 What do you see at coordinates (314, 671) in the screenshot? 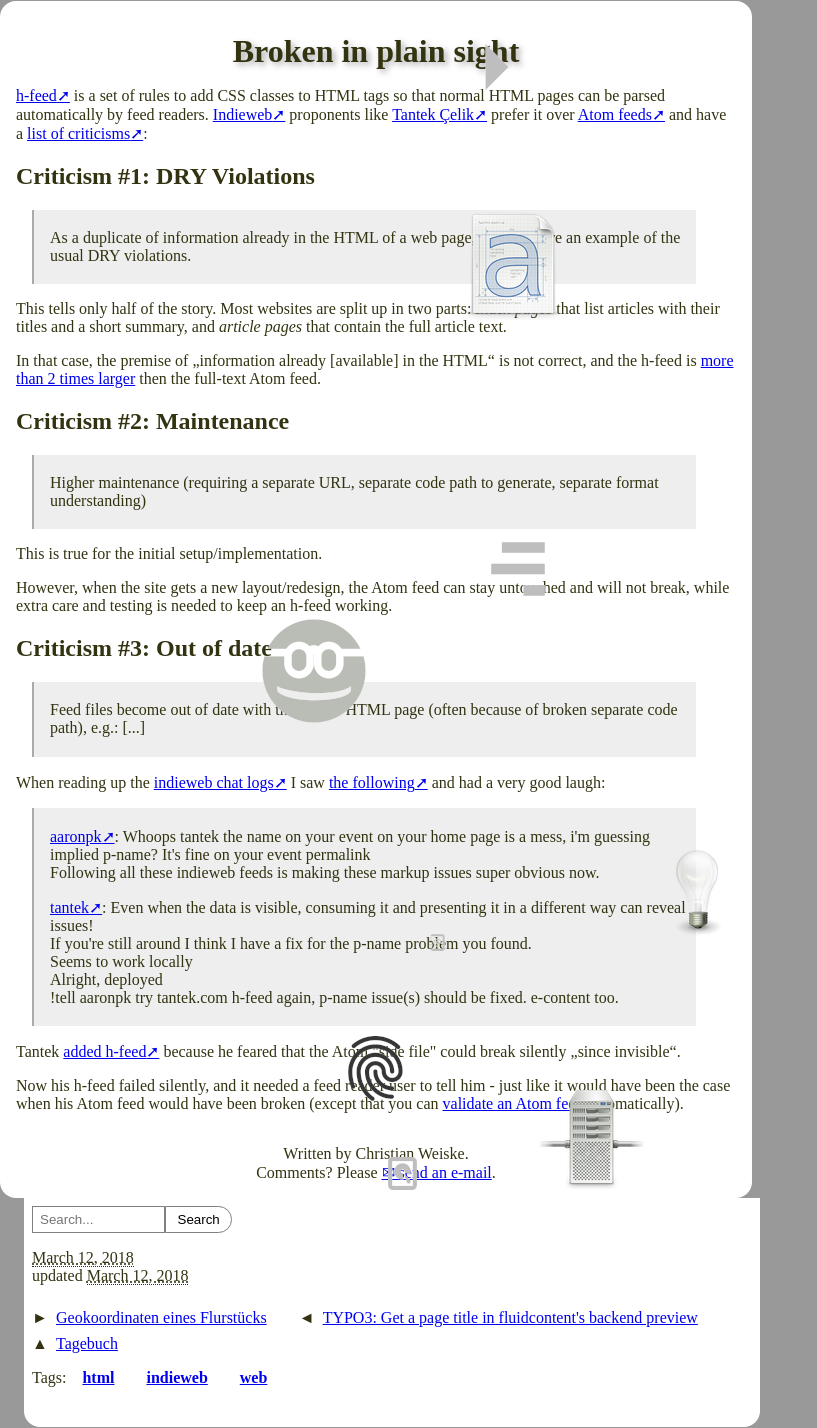
I see `indicates a nerdy or intellectual reaction` at bounding box center [314, 671].